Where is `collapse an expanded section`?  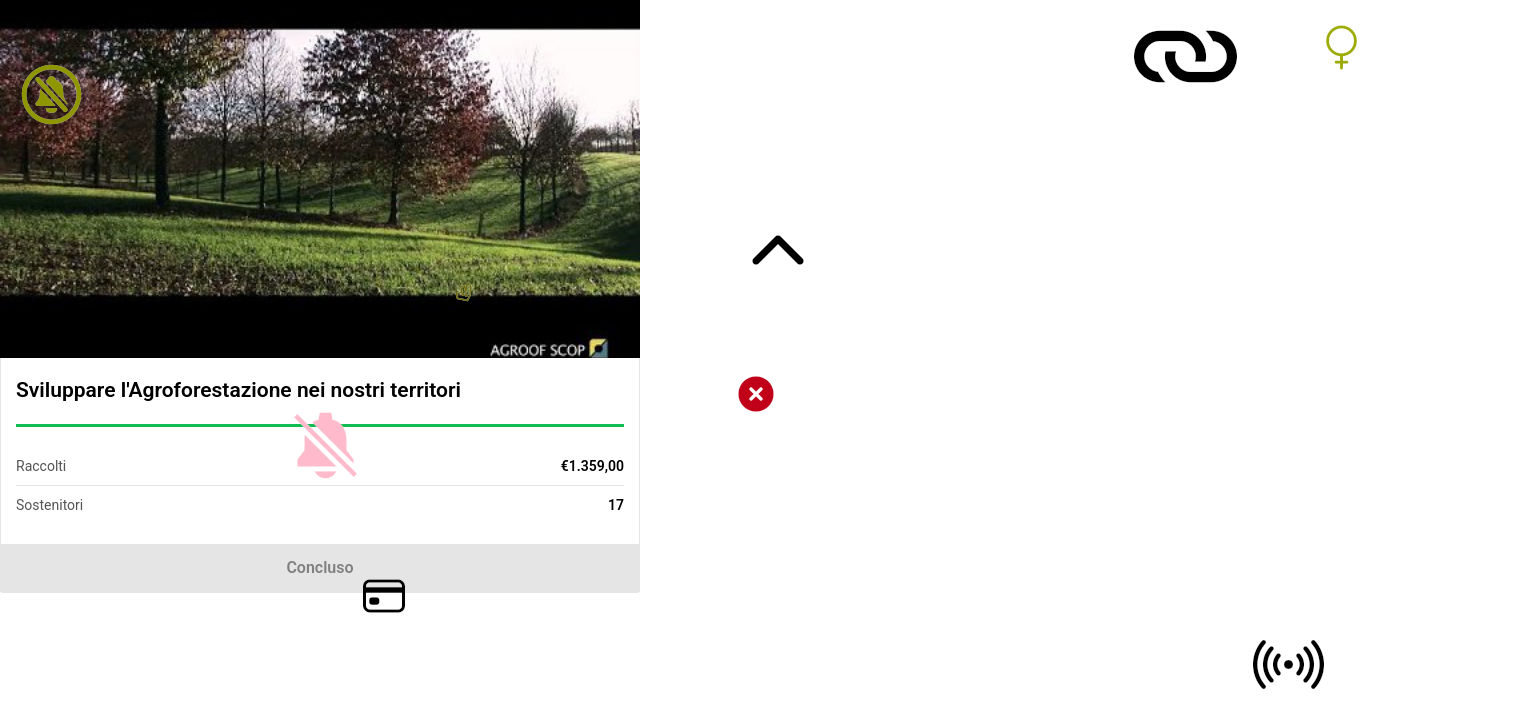
collapse an expanded section is located at coordinates (778, 250).